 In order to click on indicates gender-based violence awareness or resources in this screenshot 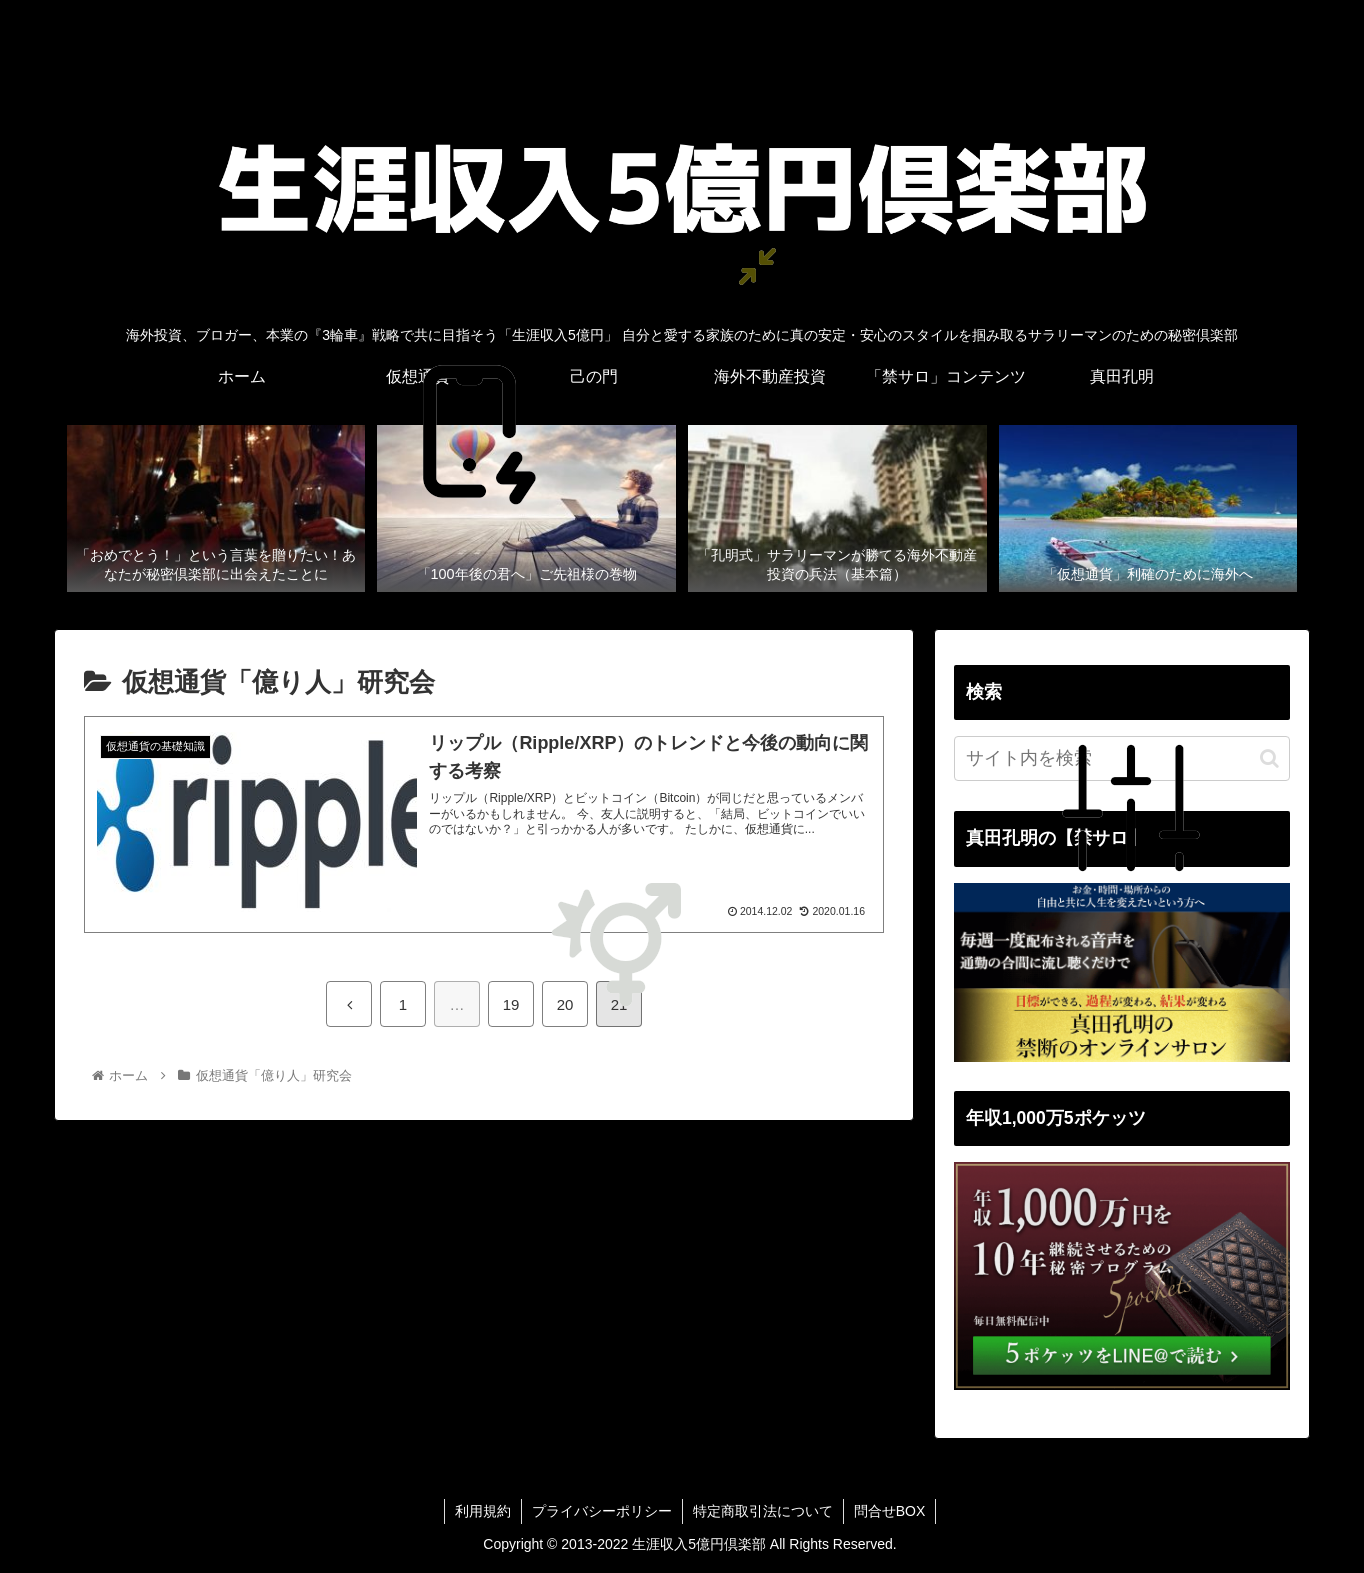, I will do `click(616, 948)`.